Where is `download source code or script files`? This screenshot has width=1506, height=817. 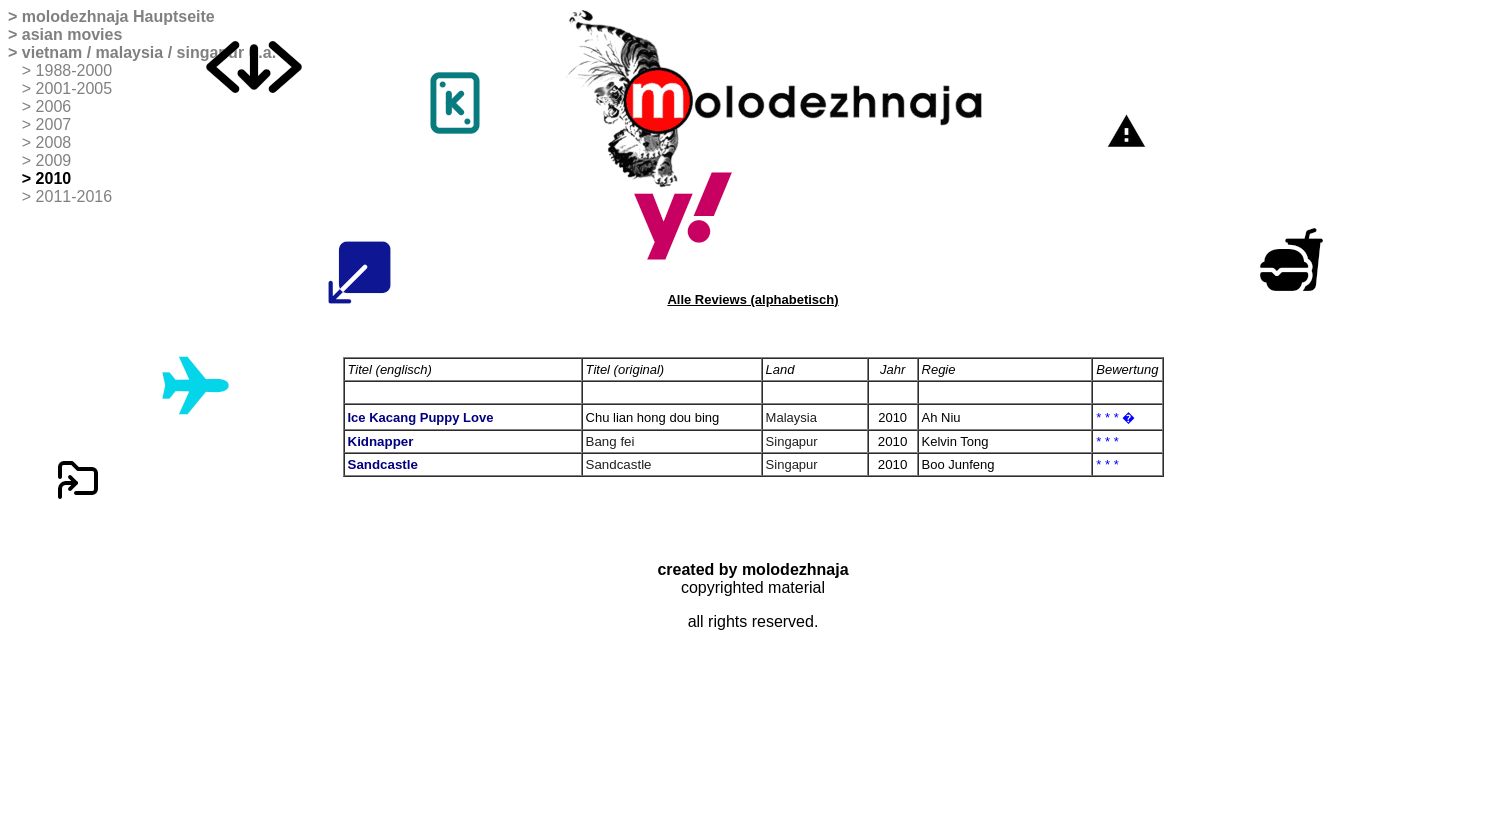 download source code or script files is located at coordinates (254, 67).